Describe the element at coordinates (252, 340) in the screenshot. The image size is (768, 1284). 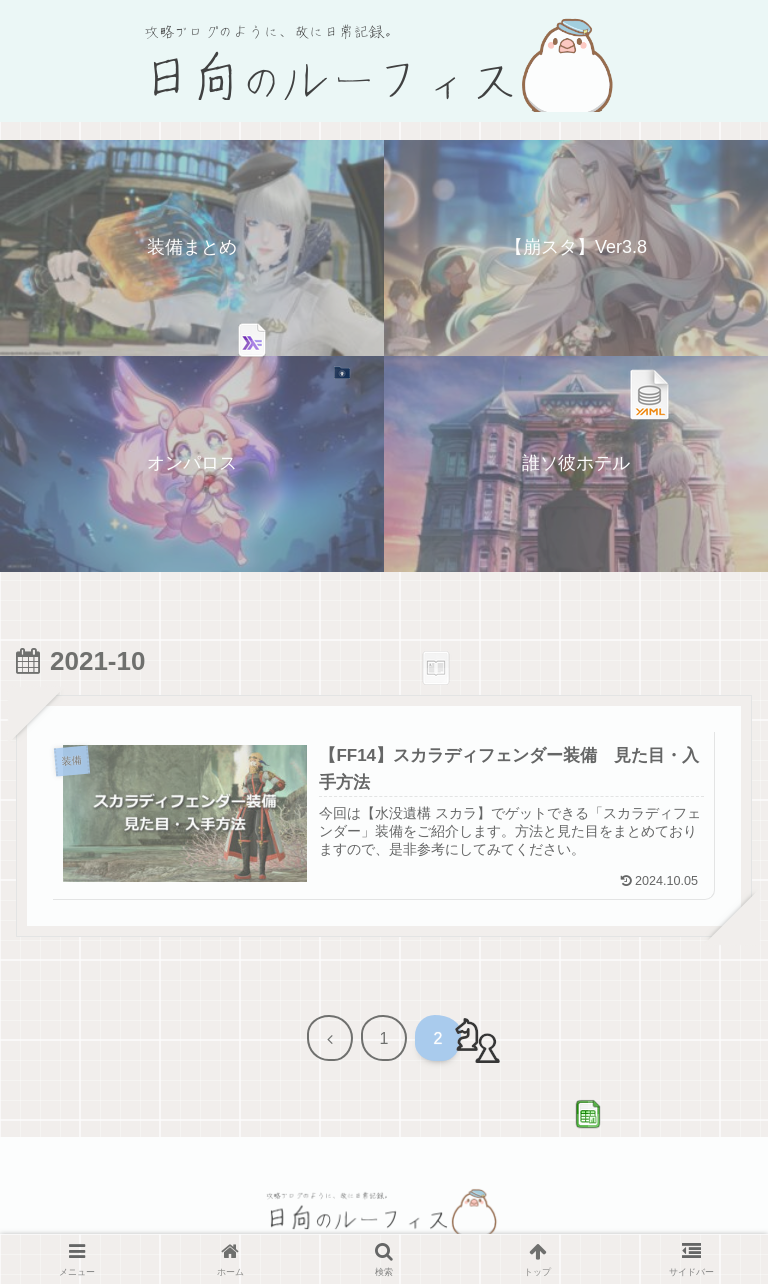
I see `a haskell source code file` at that location.